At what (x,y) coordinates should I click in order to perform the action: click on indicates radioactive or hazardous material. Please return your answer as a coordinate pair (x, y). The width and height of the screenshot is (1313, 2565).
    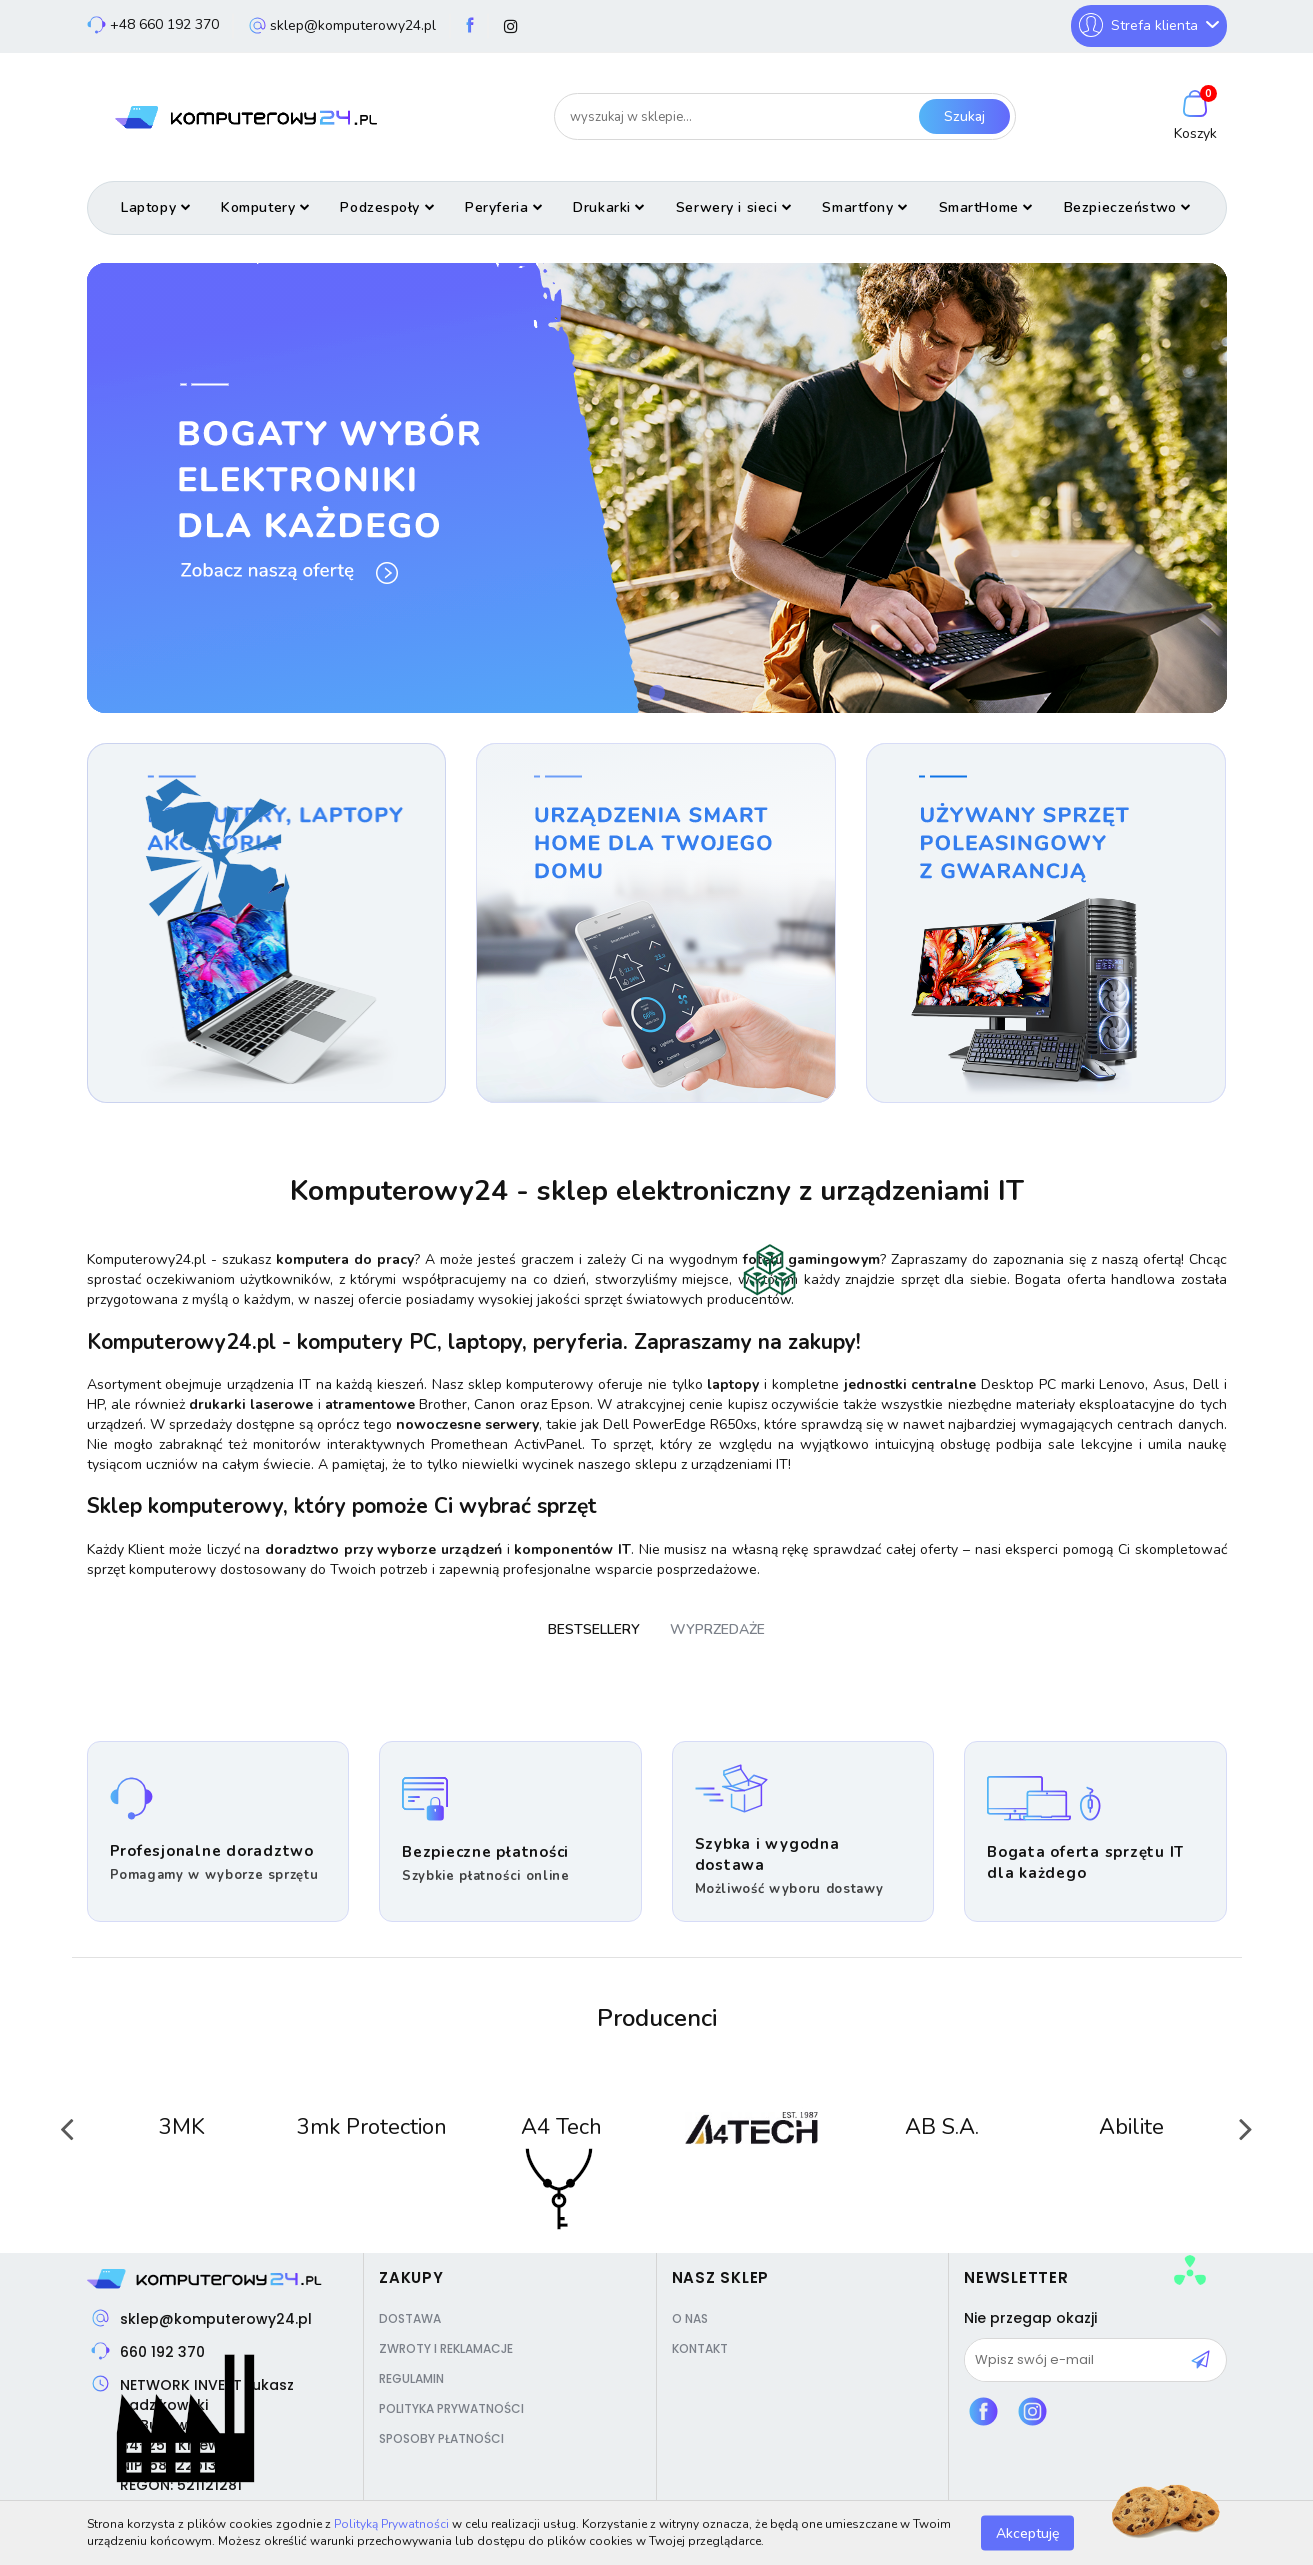
    Looking at the image, I should click on (1190, 2270).